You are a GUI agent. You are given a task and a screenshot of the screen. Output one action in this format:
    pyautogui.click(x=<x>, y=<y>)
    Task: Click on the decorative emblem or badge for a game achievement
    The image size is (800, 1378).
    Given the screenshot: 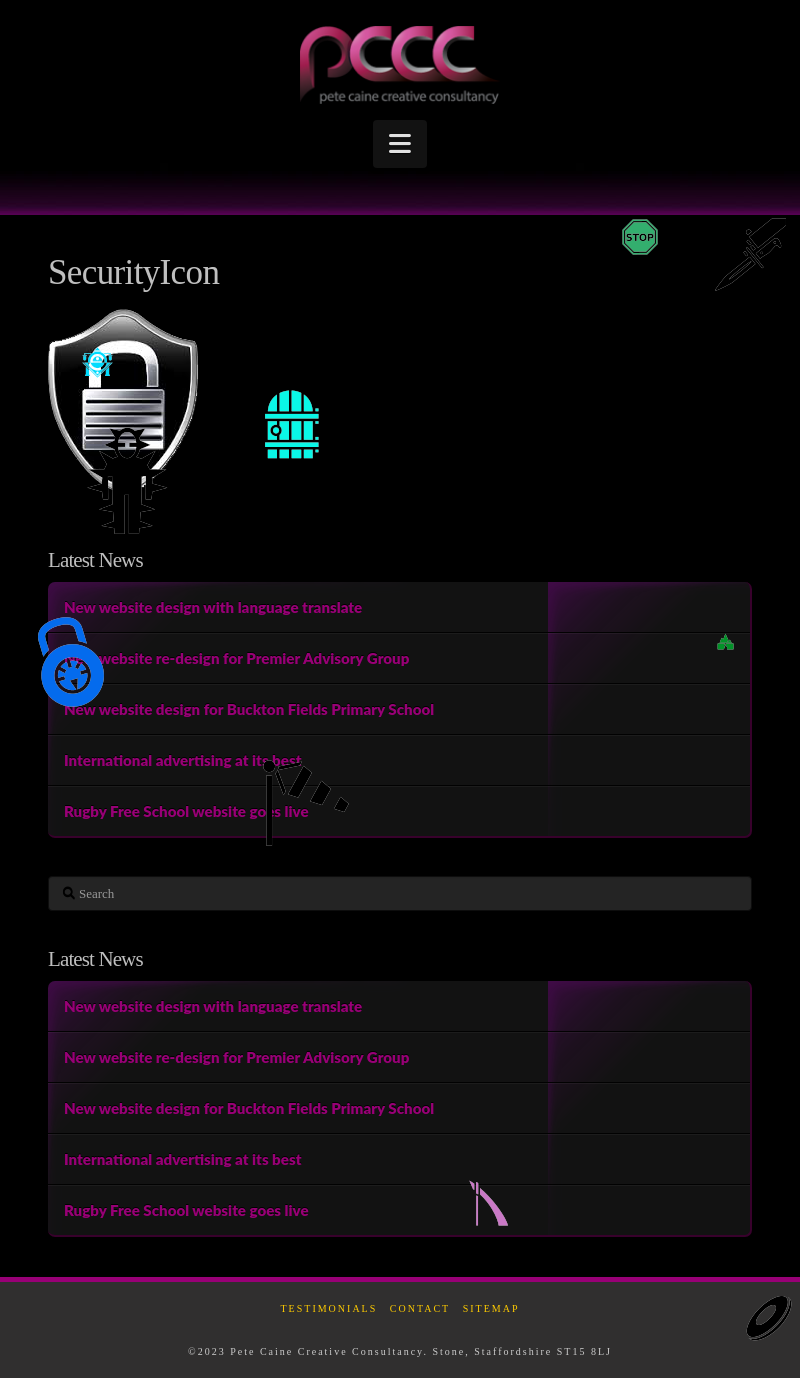 What is the action you would take?
    pyautogui.click(x=97, y=362)
    